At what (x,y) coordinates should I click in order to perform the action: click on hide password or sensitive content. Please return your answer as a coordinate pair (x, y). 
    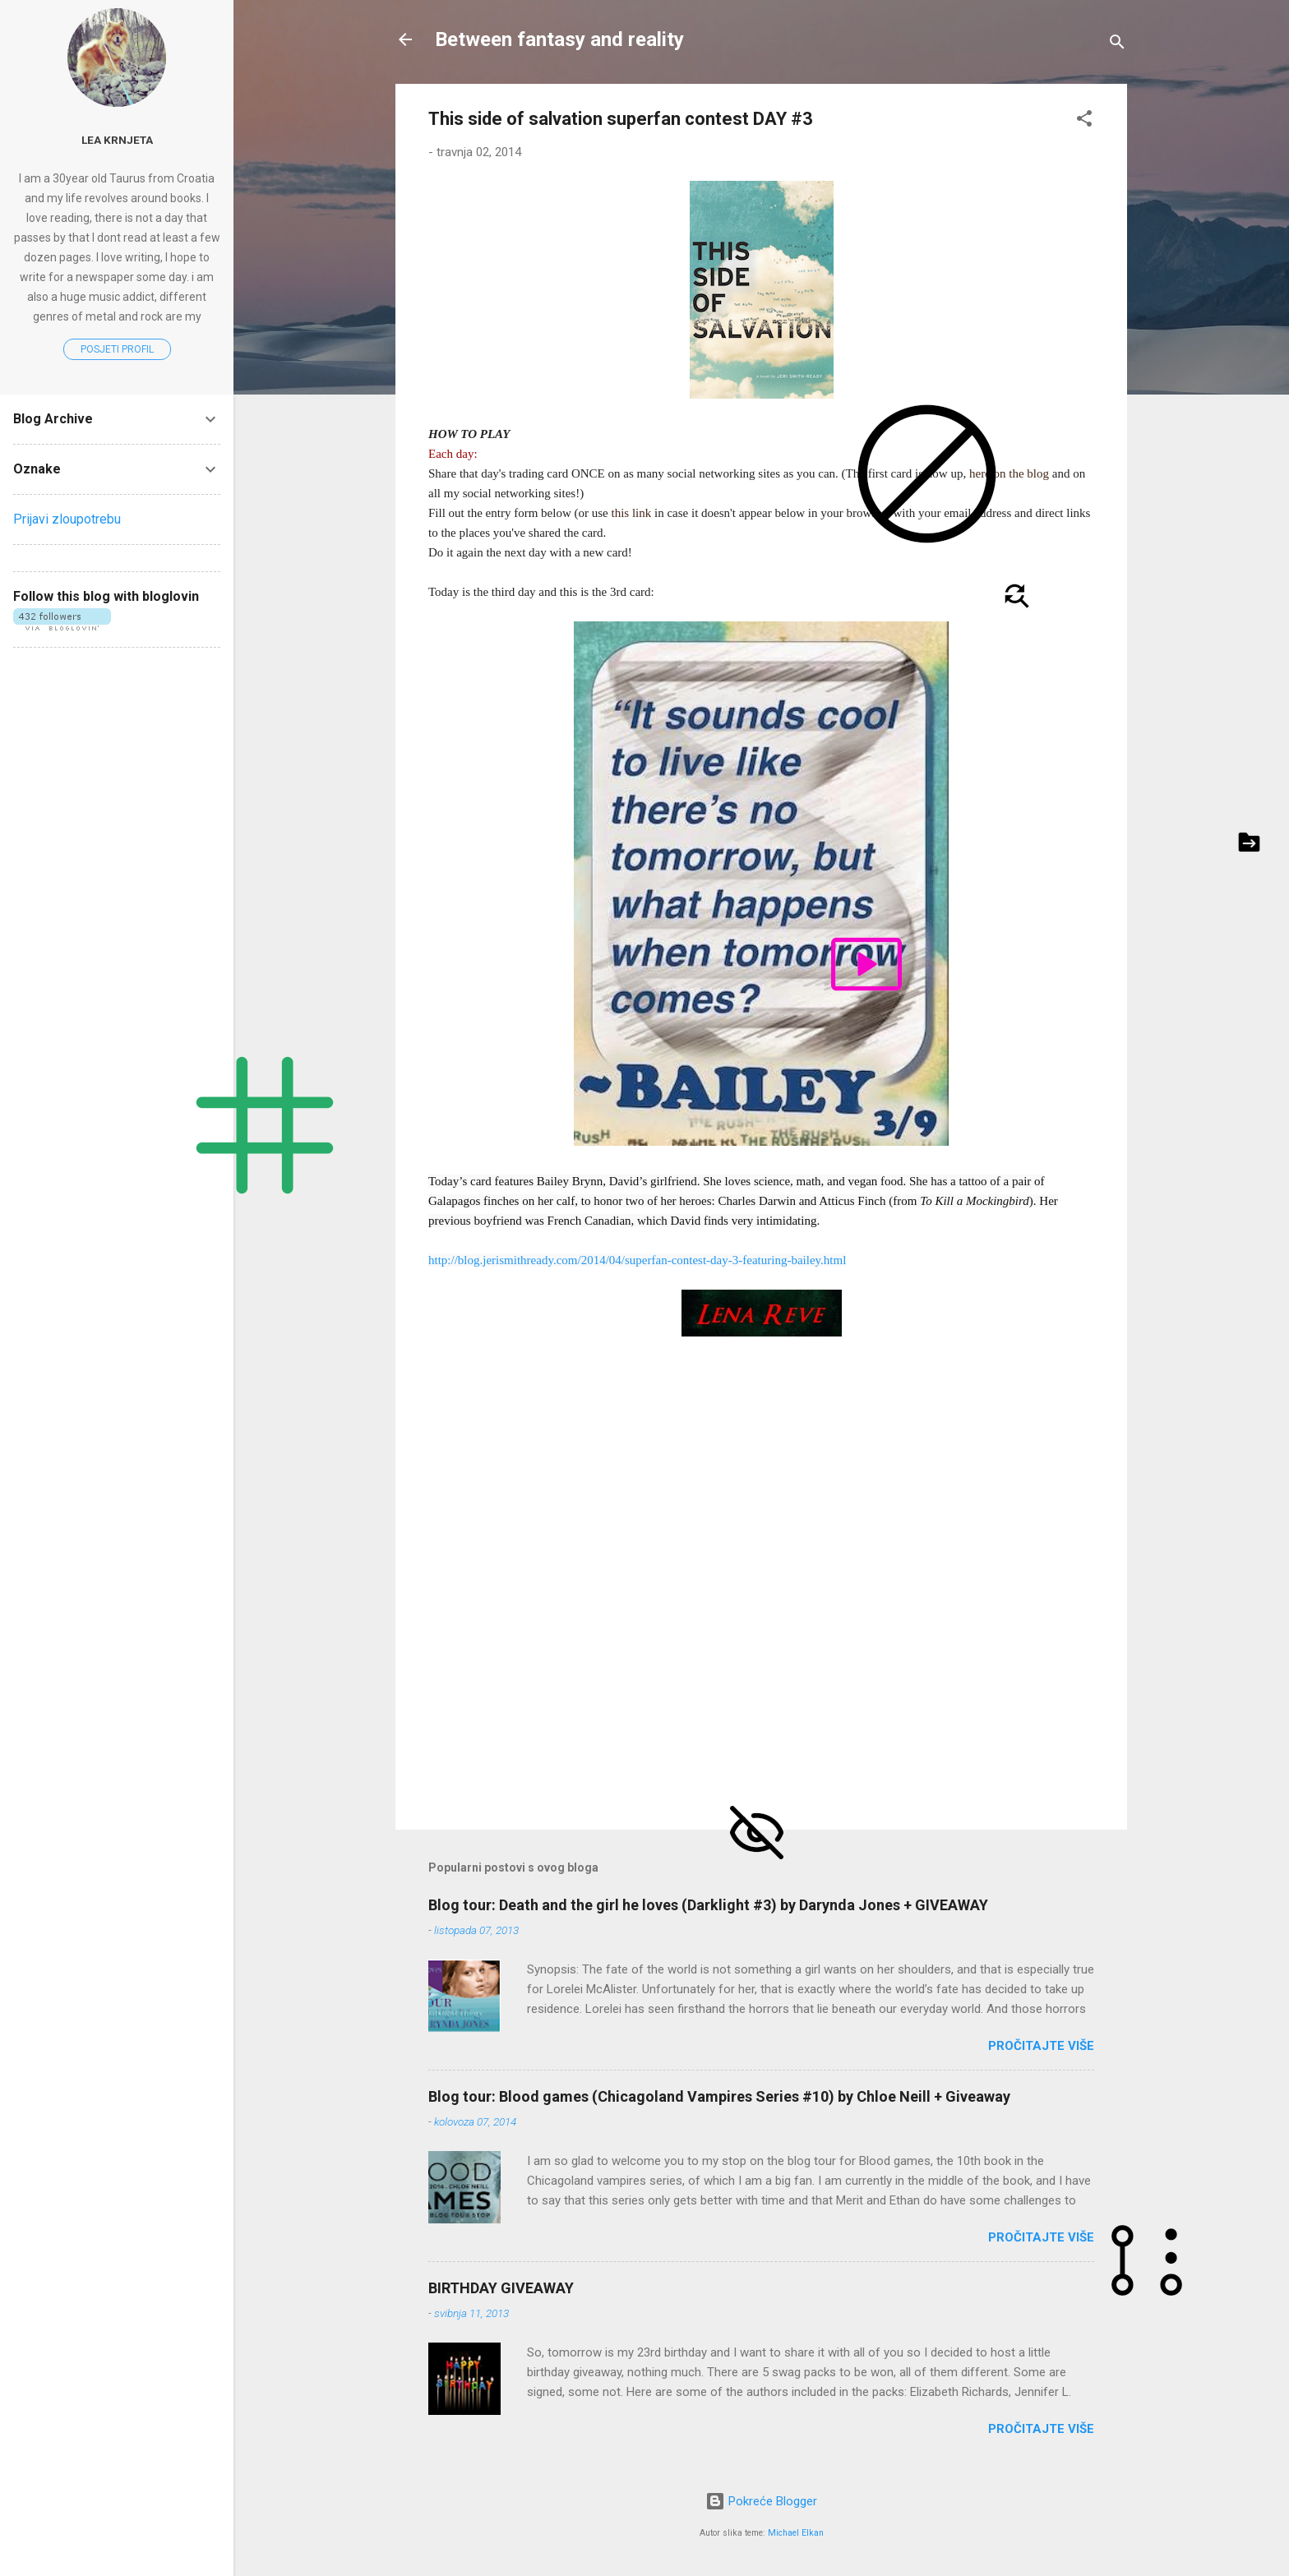
    Looking at the image, I should click on (756, 1832).